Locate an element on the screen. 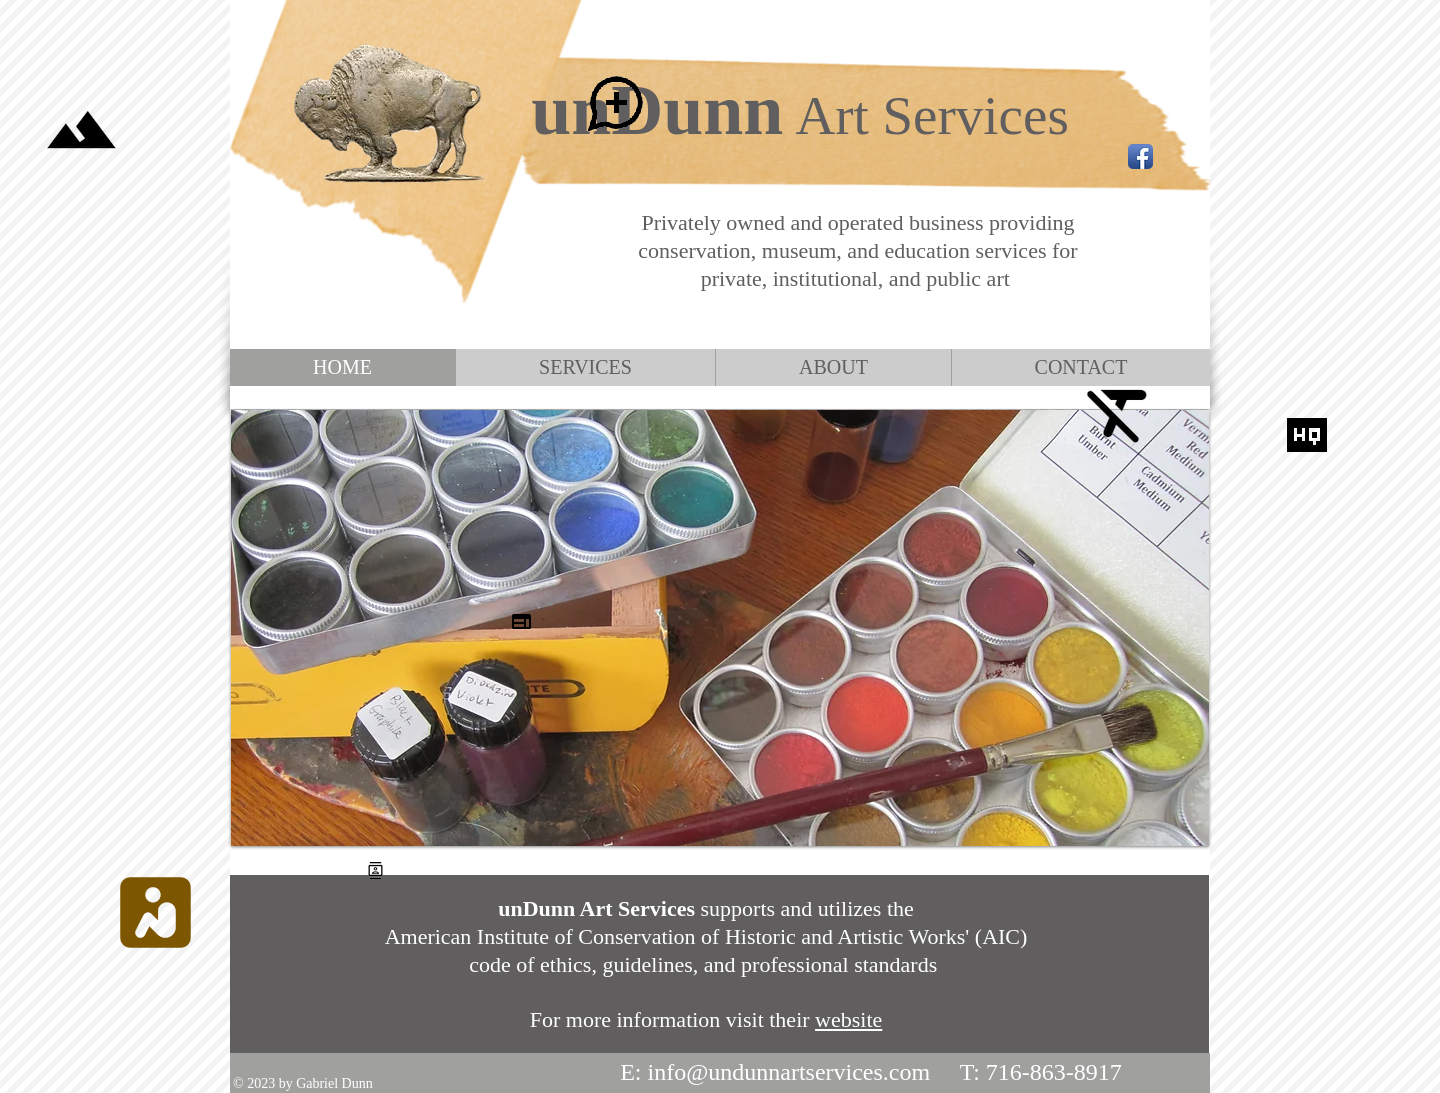 This screenshot has height=1093, width=1440. add a review or comment to a location is located at coordinates (616, 102).